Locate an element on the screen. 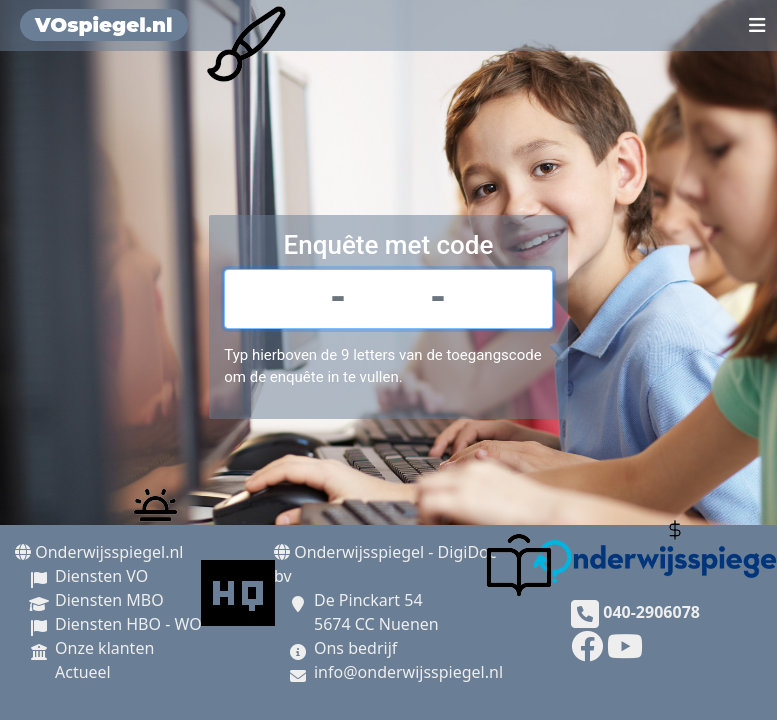 This screenshot has height=720, width=777. sunrise or sunset indicator is located at coordinates (155, 506).